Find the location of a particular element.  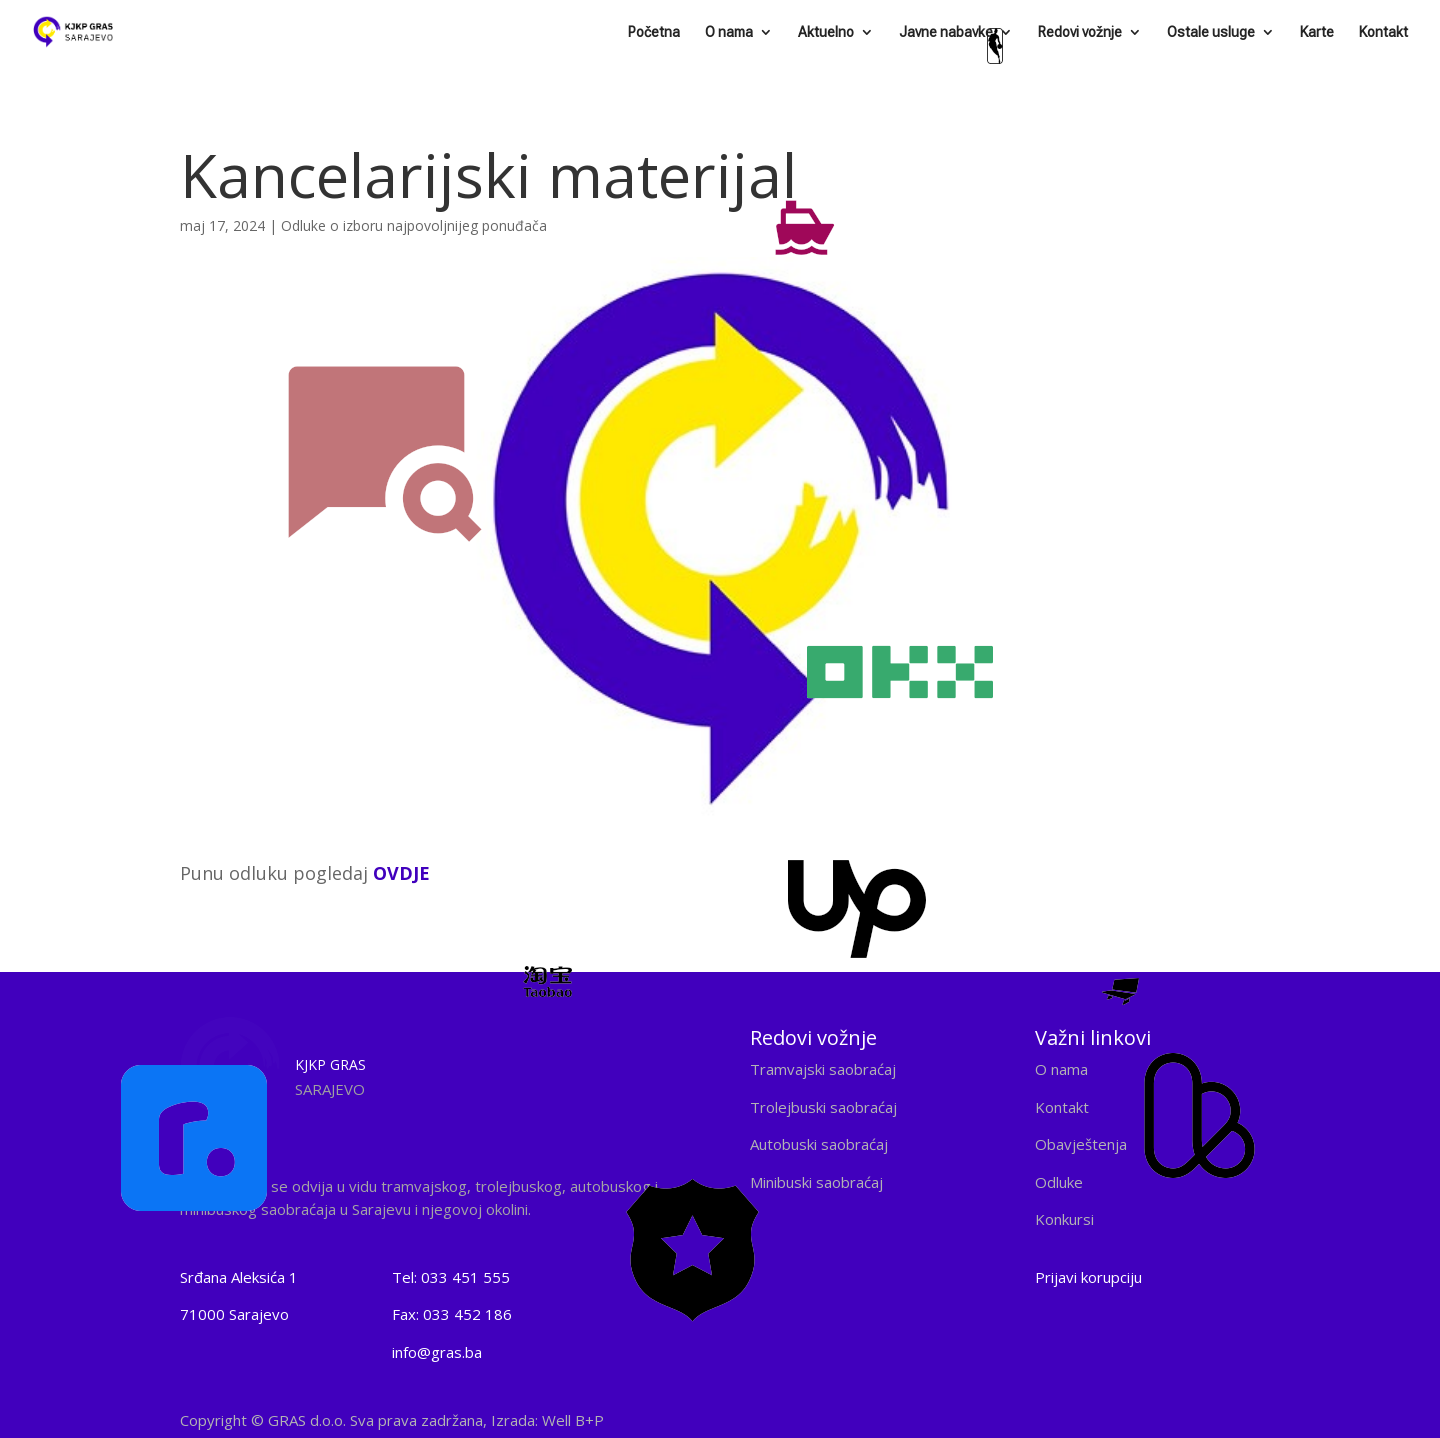

open the Kleinanzeigen app is located at coordinates (1199, 1115).